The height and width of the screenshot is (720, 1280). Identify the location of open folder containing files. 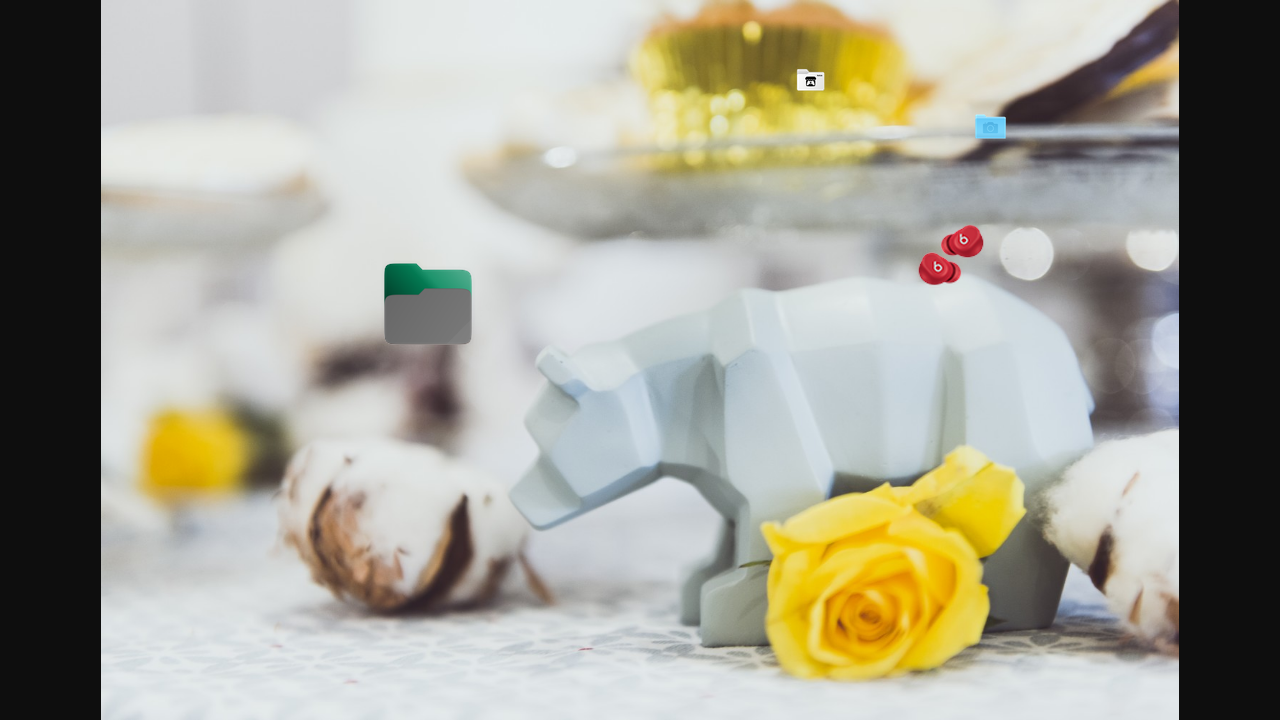
(428, 304).